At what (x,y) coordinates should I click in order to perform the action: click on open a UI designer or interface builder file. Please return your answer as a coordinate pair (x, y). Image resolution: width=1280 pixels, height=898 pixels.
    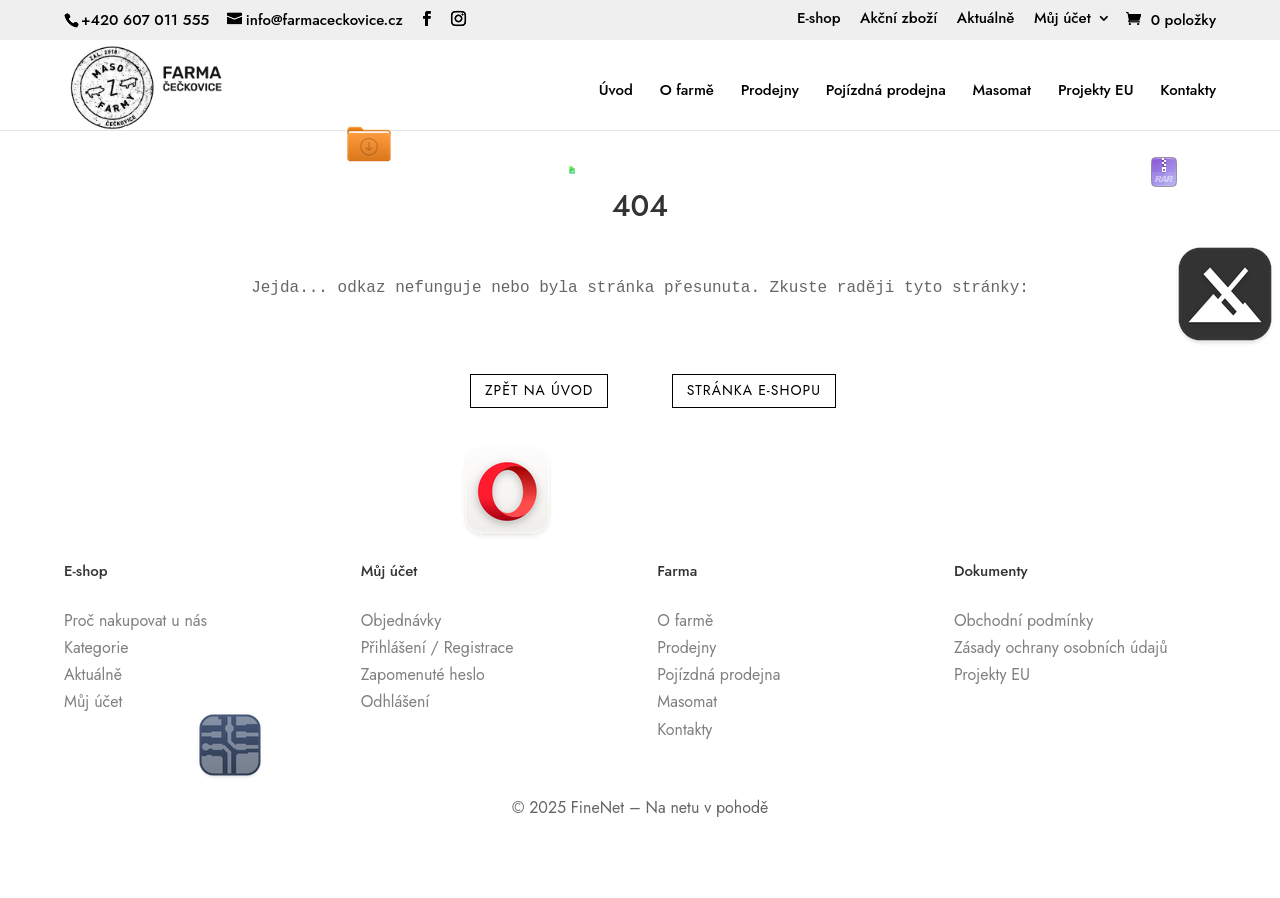
    Looking at the image, I should click on (581, 170).